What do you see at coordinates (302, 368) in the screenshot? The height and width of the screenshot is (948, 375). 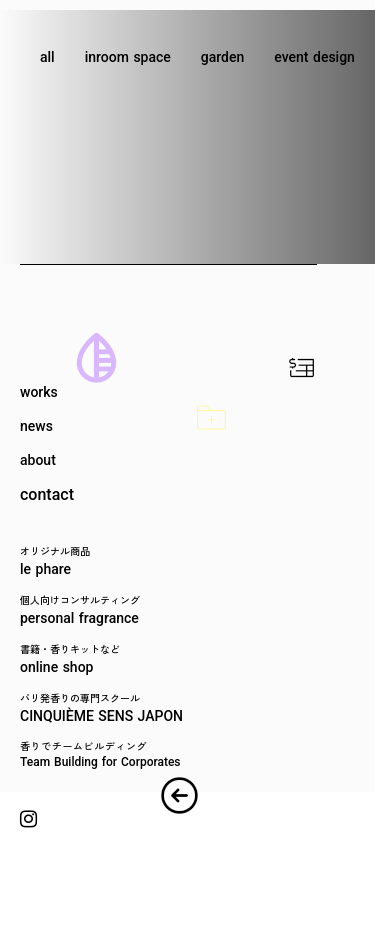 I see `view invoice details` at bounding box center [302, 368].